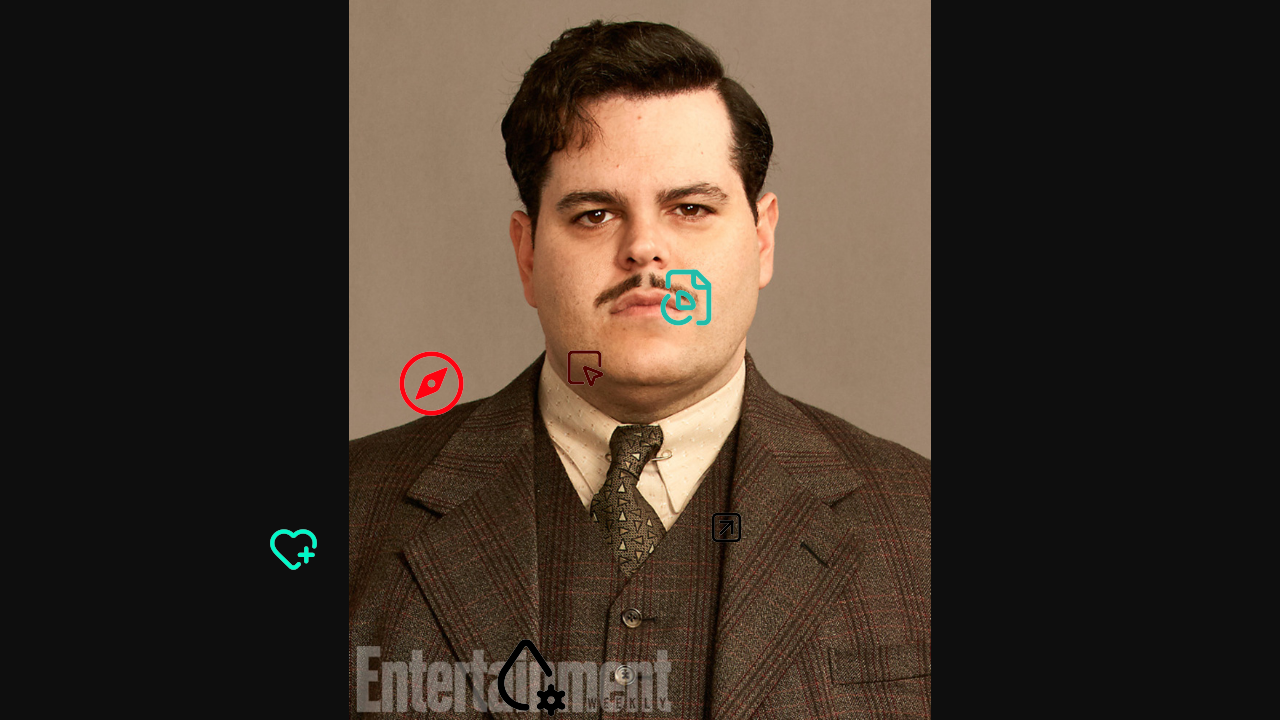  I want to click on configure water or liquid settings, so click(526, 675).